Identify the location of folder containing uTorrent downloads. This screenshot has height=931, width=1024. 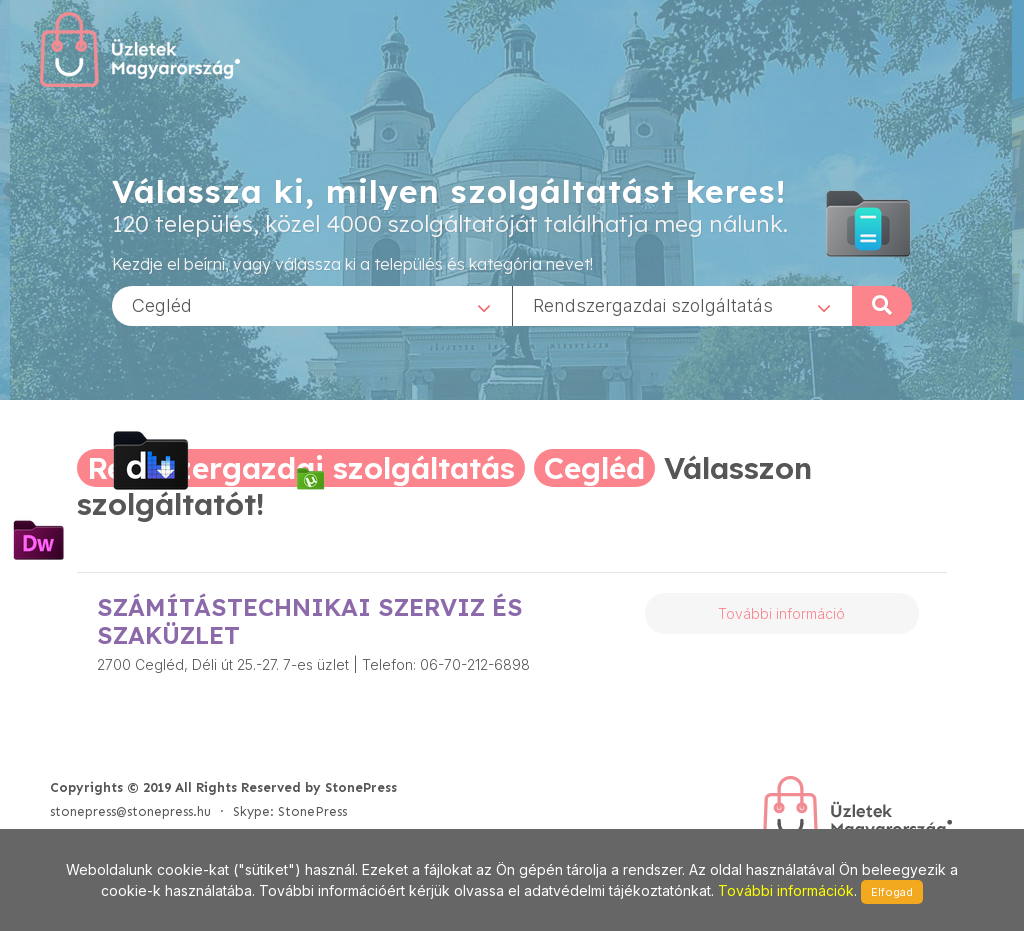
(310, 479).